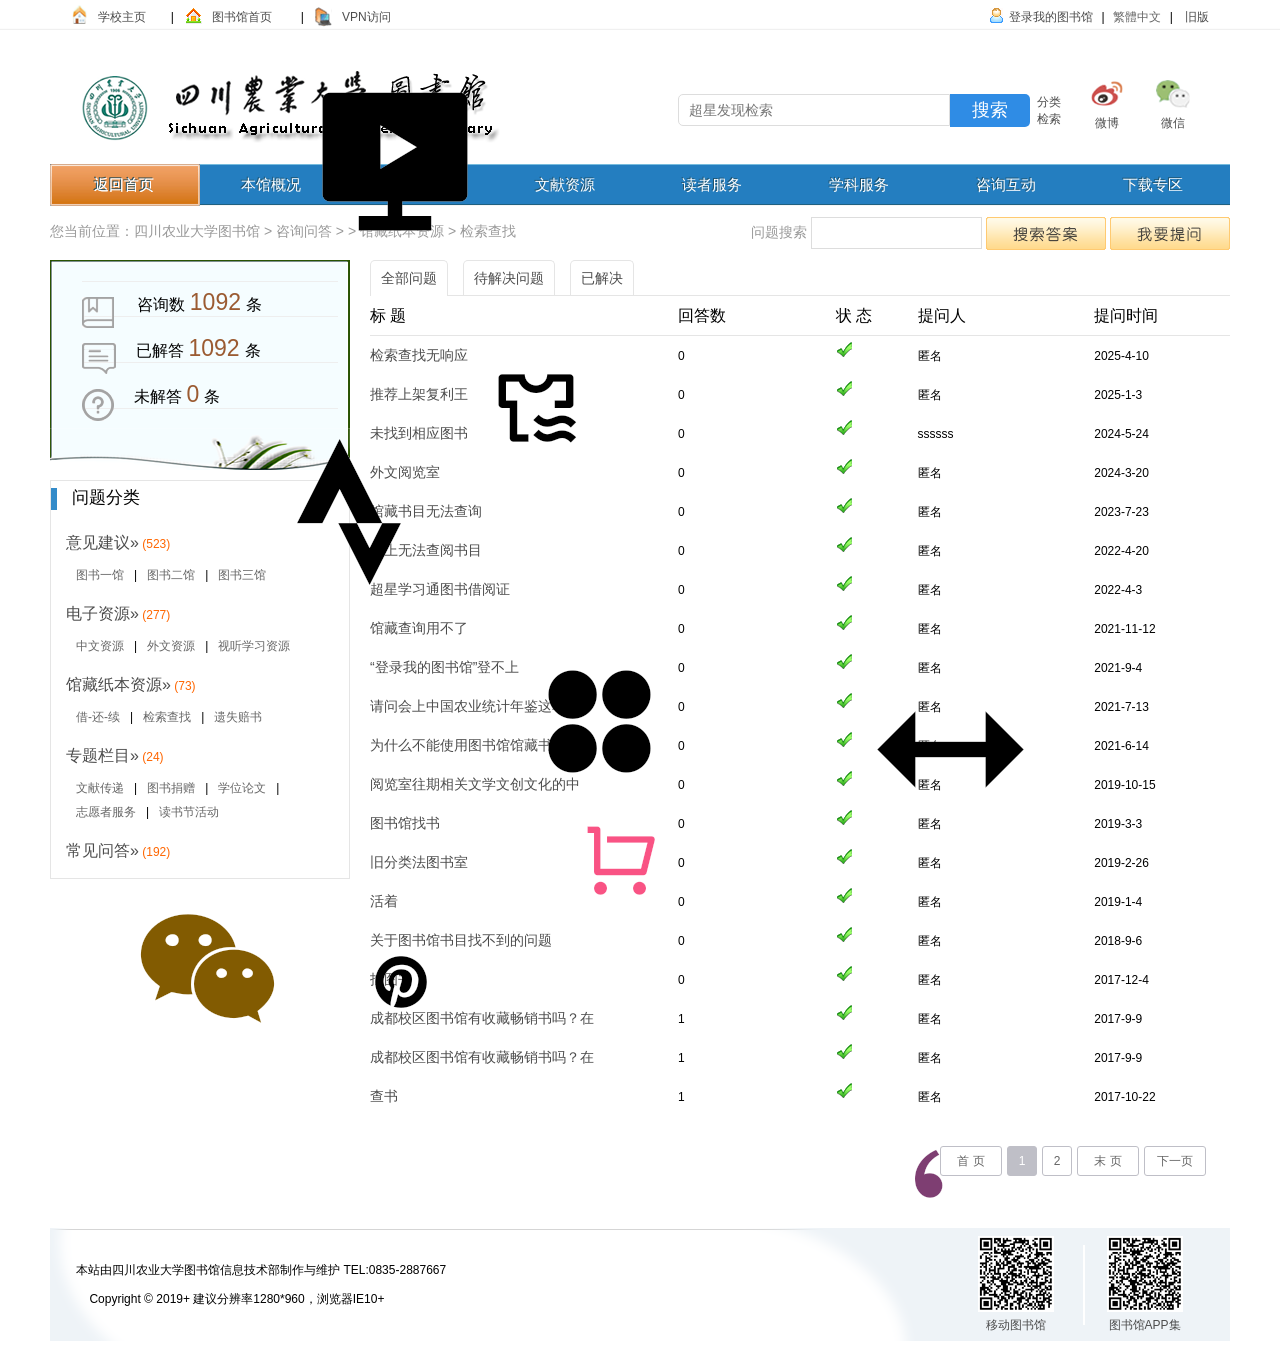 Image resolution: width=1280 pixels, height=1355 pixels. Describe the element at coordinates (207, 968) in the screenshot. I see `open WeChat messaging app` at that location.